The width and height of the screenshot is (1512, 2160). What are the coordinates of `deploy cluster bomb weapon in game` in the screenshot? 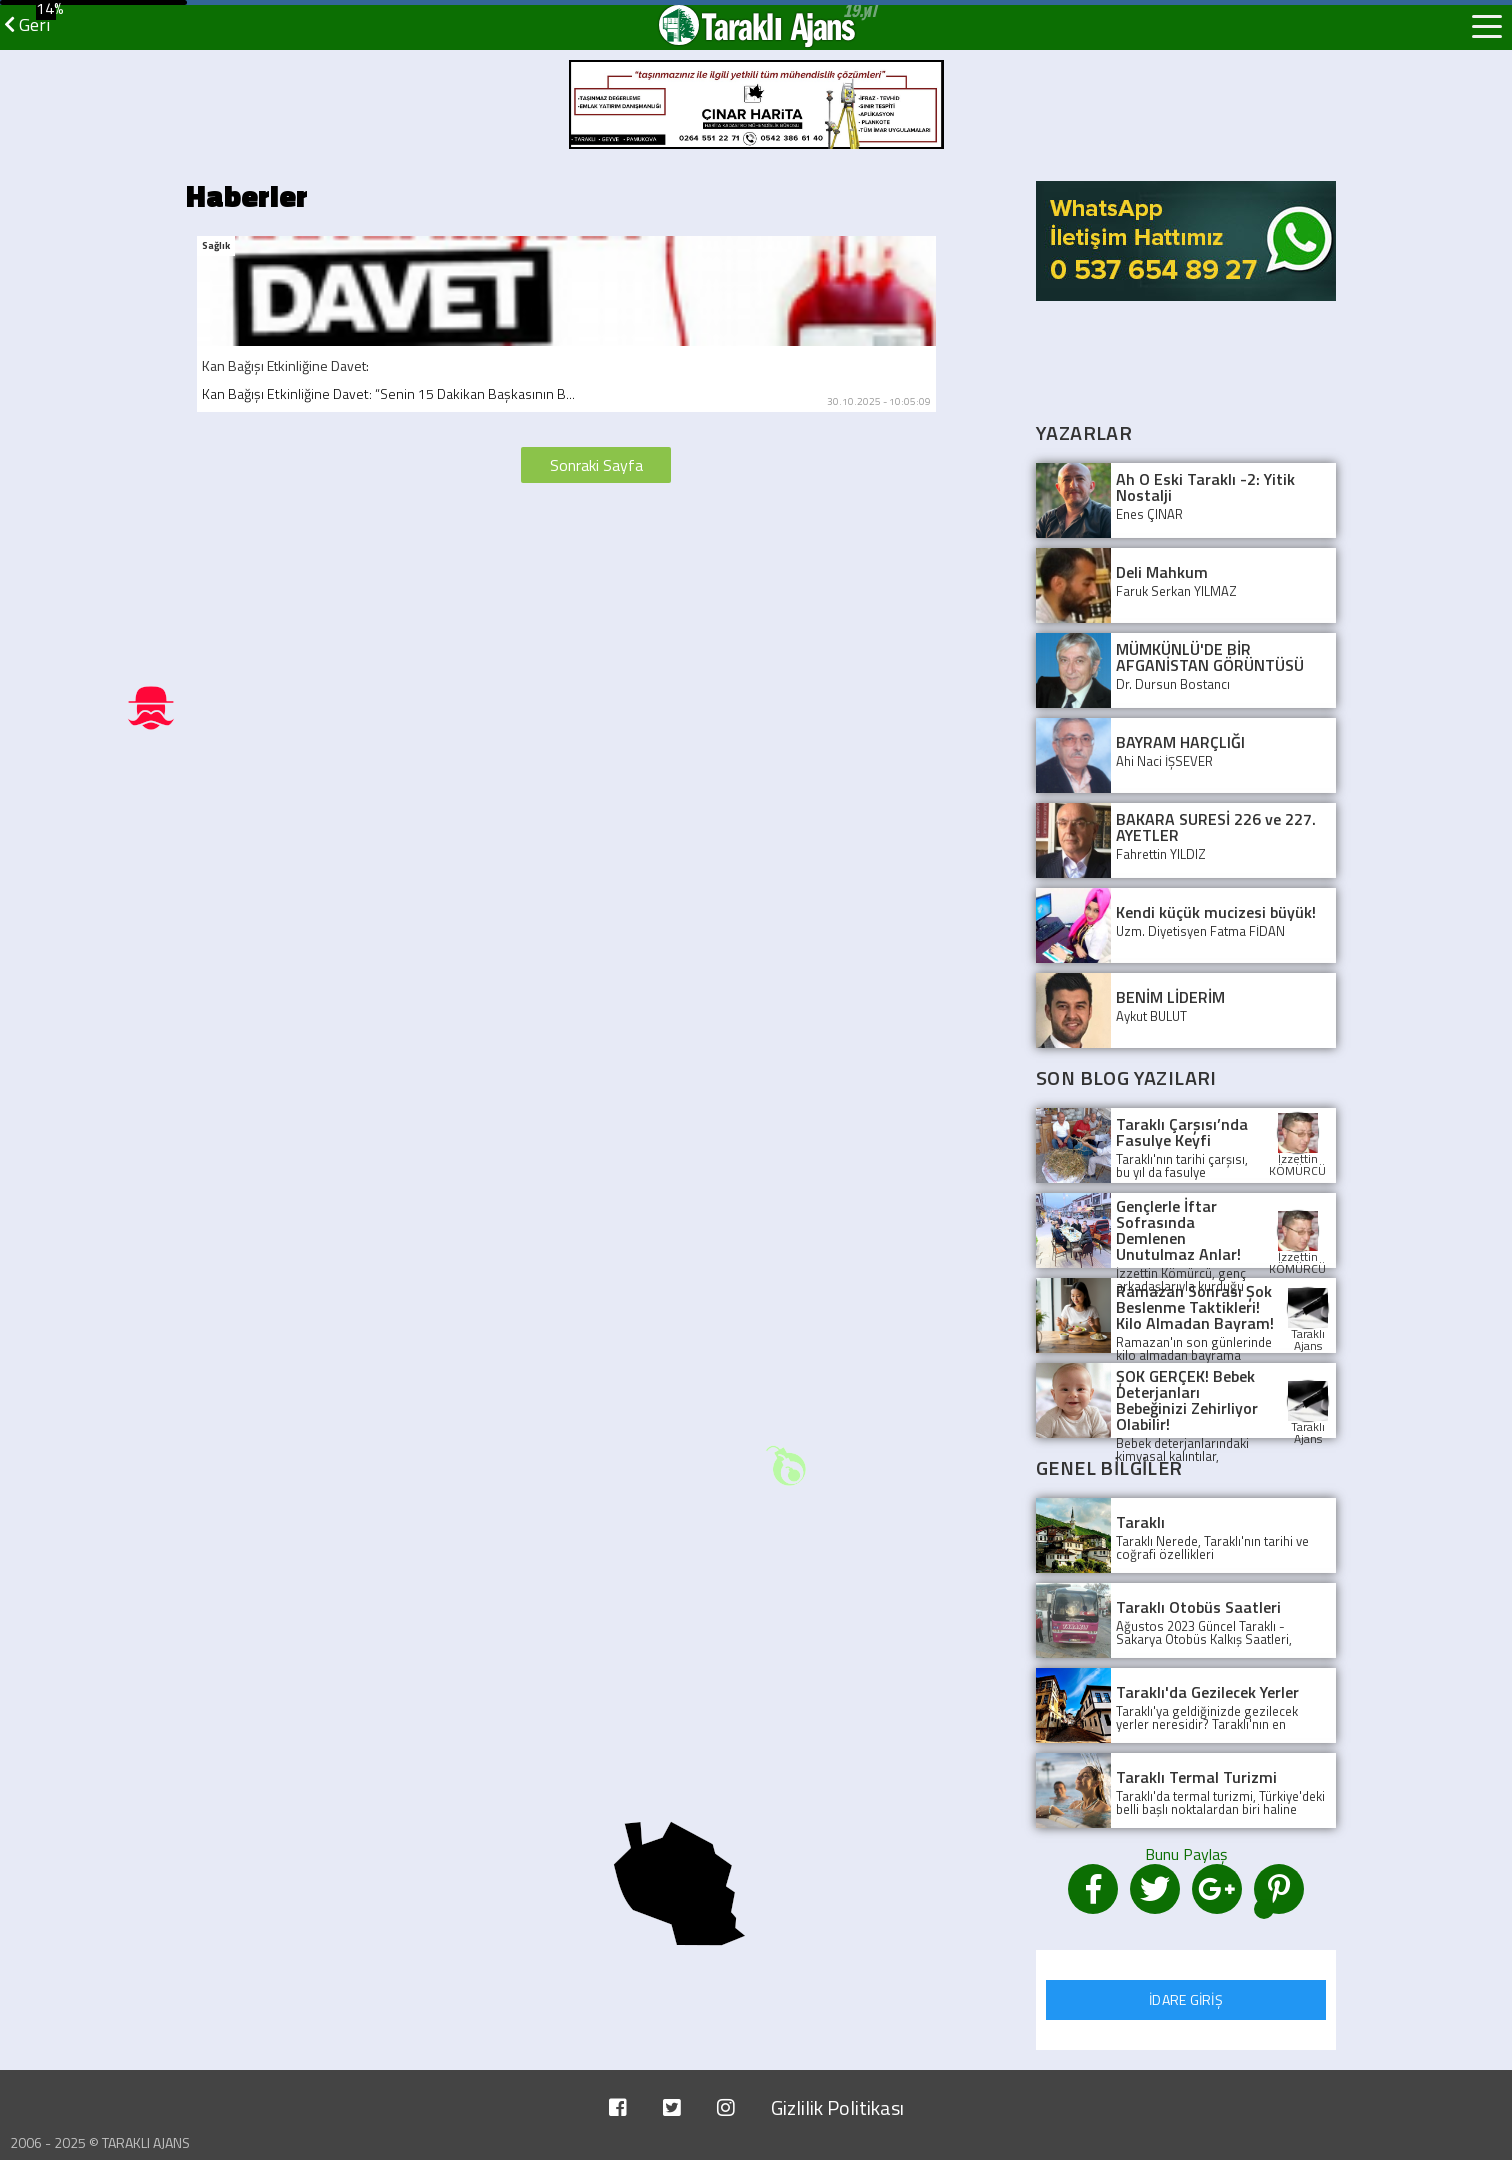 It's located at (786, 1466).